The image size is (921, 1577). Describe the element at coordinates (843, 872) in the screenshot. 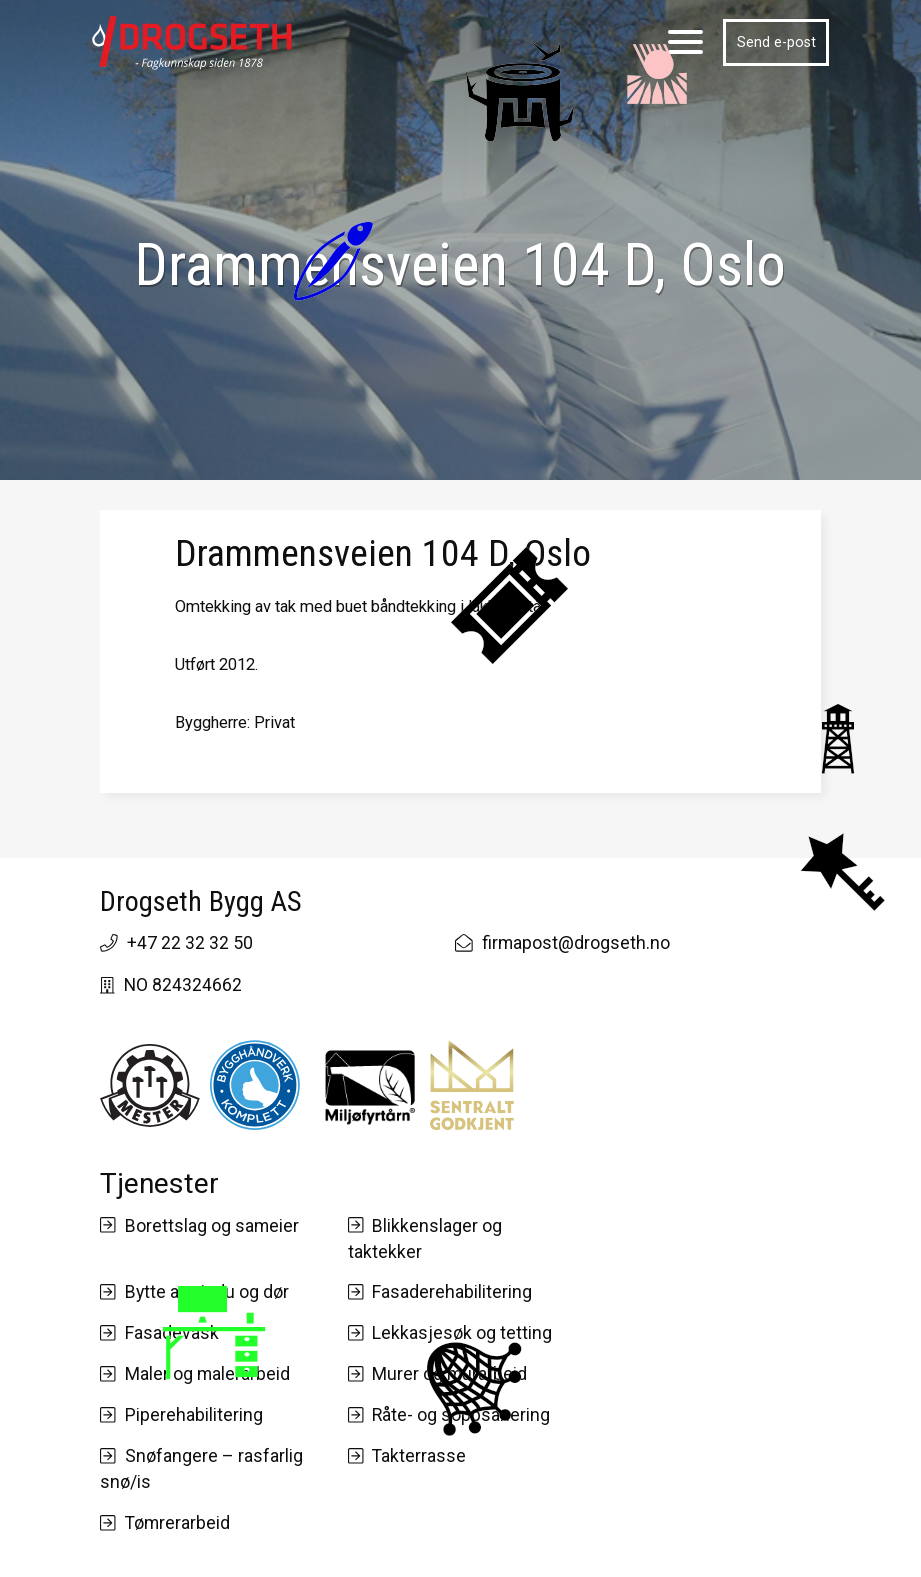

I see `unlock premium or starred content` at that location.